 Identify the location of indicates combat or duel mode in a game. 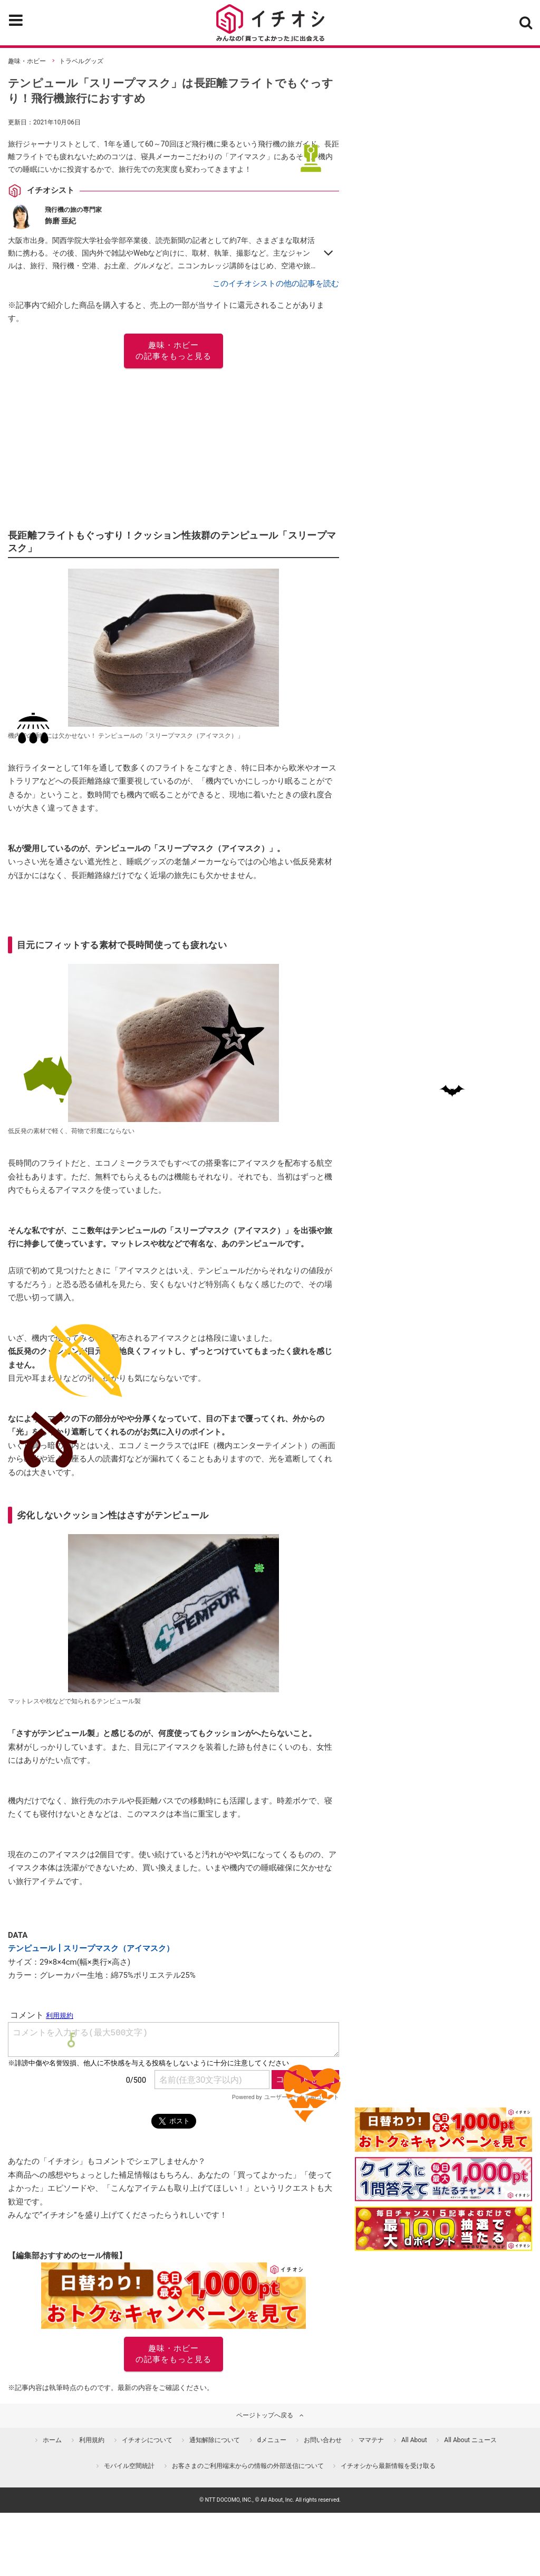
(48, 1439).